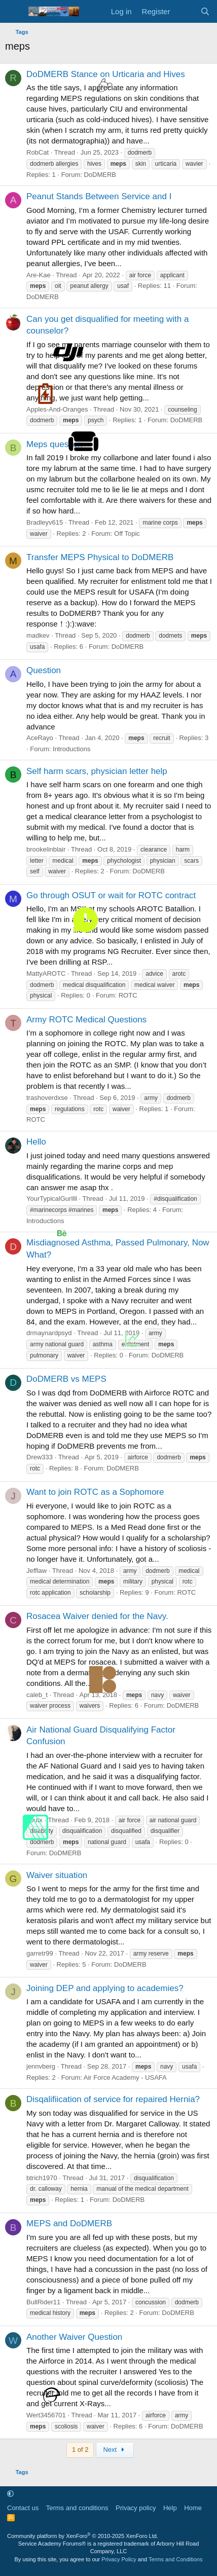  Describe the element at coordinates (52, 2396) in the screenshot. I see `esoteric software company logo` at that location.